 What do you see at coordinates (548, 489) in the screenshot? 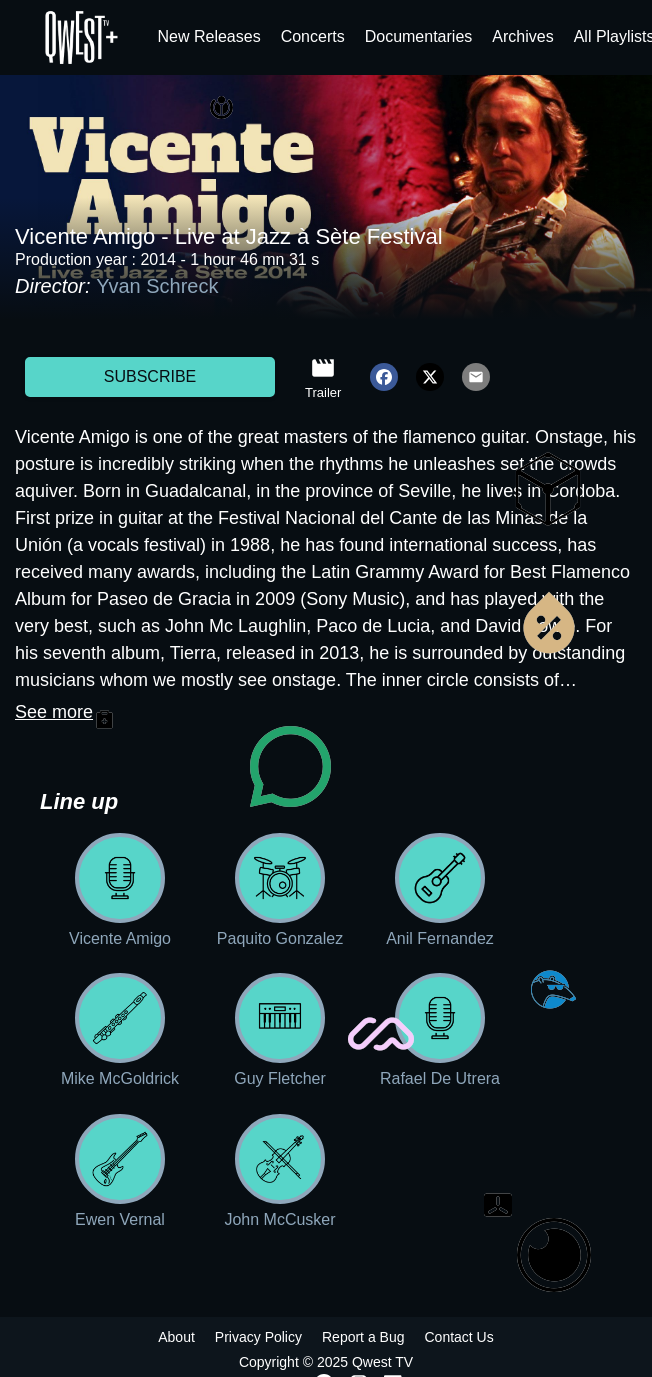
I see `IPFS (InterPlanetary File System) logo` at bounding box center [548, 489].